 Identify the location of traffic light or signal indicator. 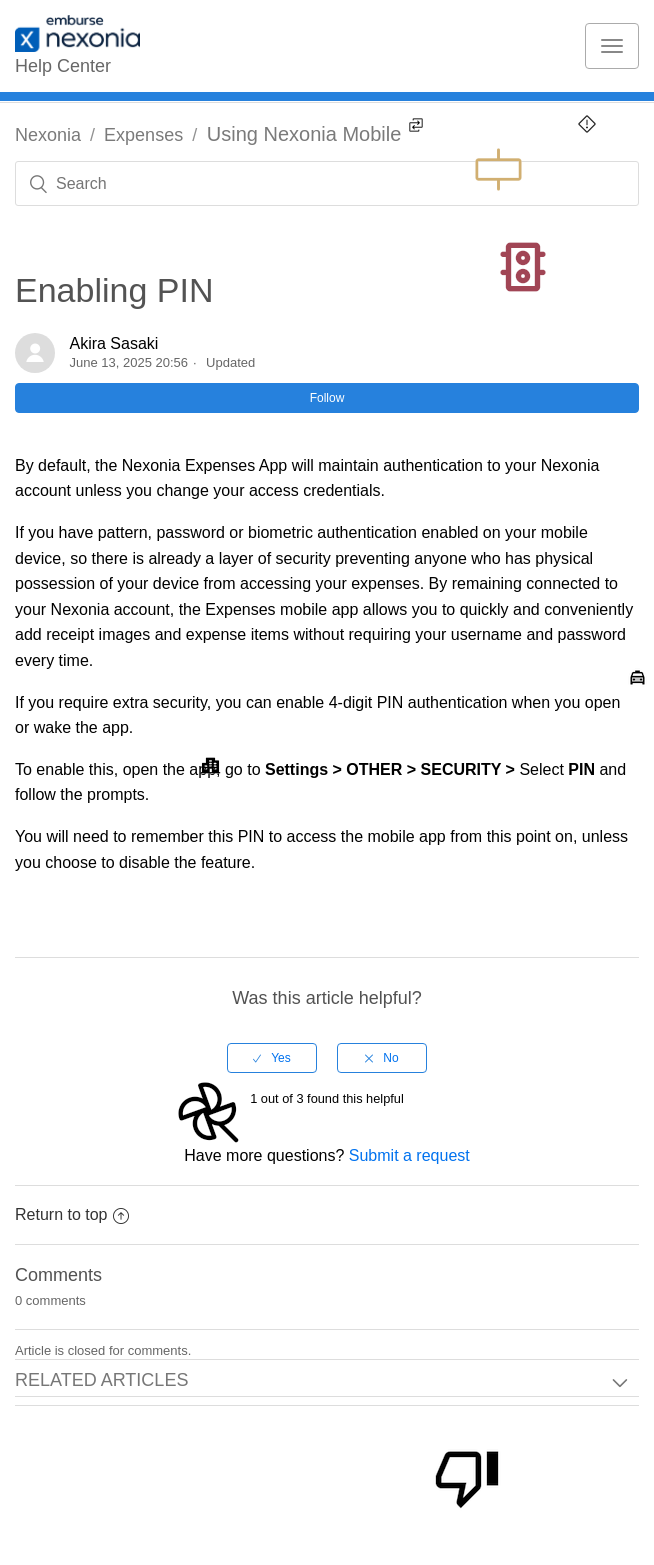
(523, 267).